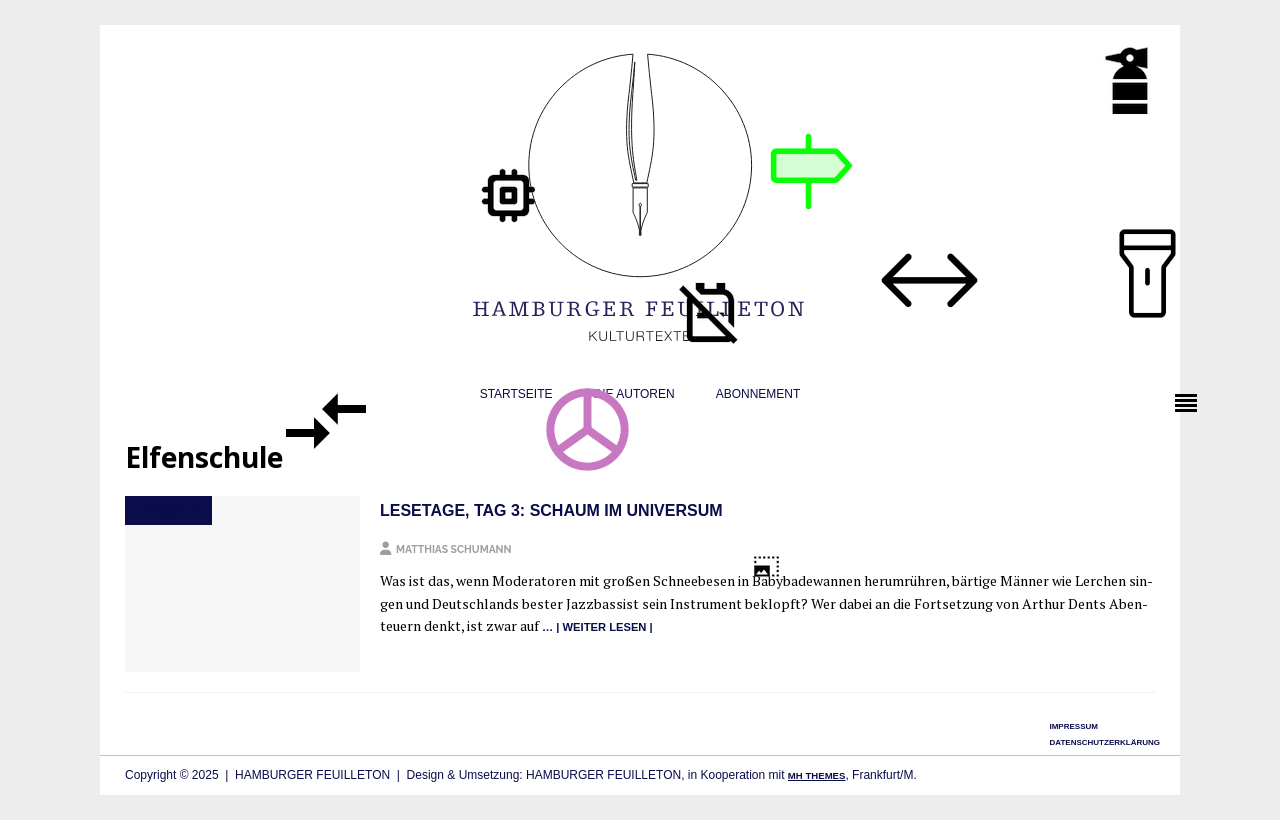 This screenshot has width=1280, height=820. Describe the element at coordinates (929, 281) in the screenshot. I see `resize or adjust width horizontally` at that location.